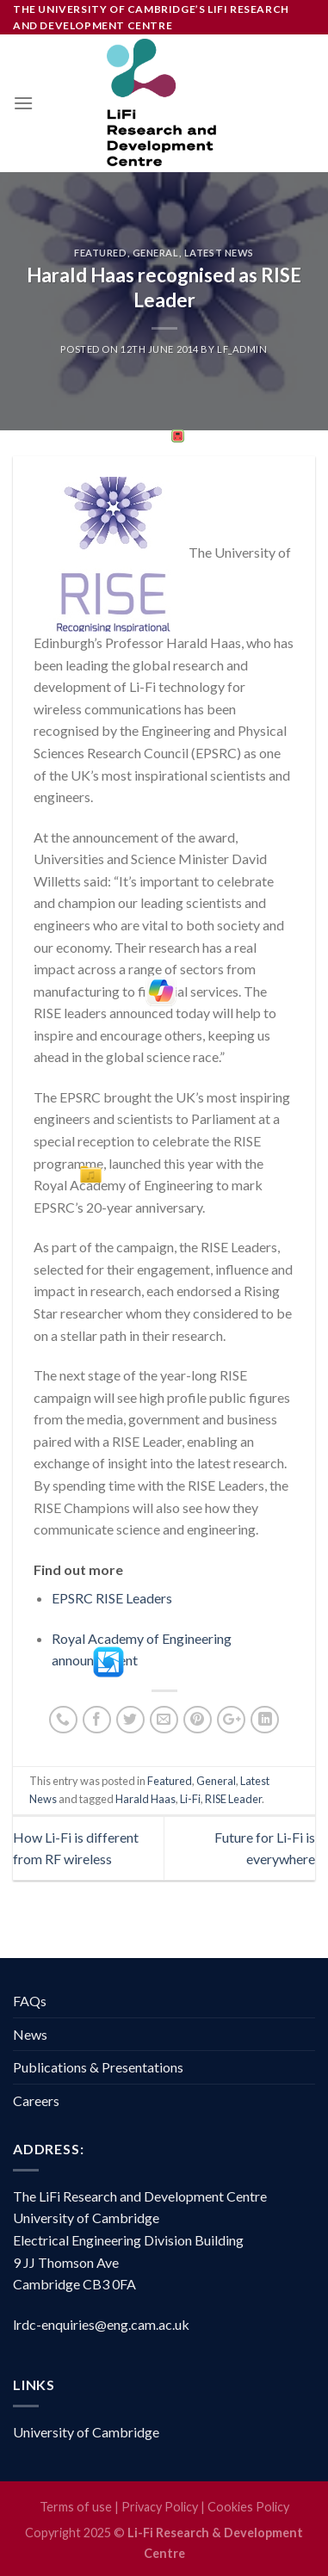 The height and width of the screenshot is (2576, 328). Describe the element at coordinates (90, 1174) in the screenshot. I see `open your music files folder` at that location.